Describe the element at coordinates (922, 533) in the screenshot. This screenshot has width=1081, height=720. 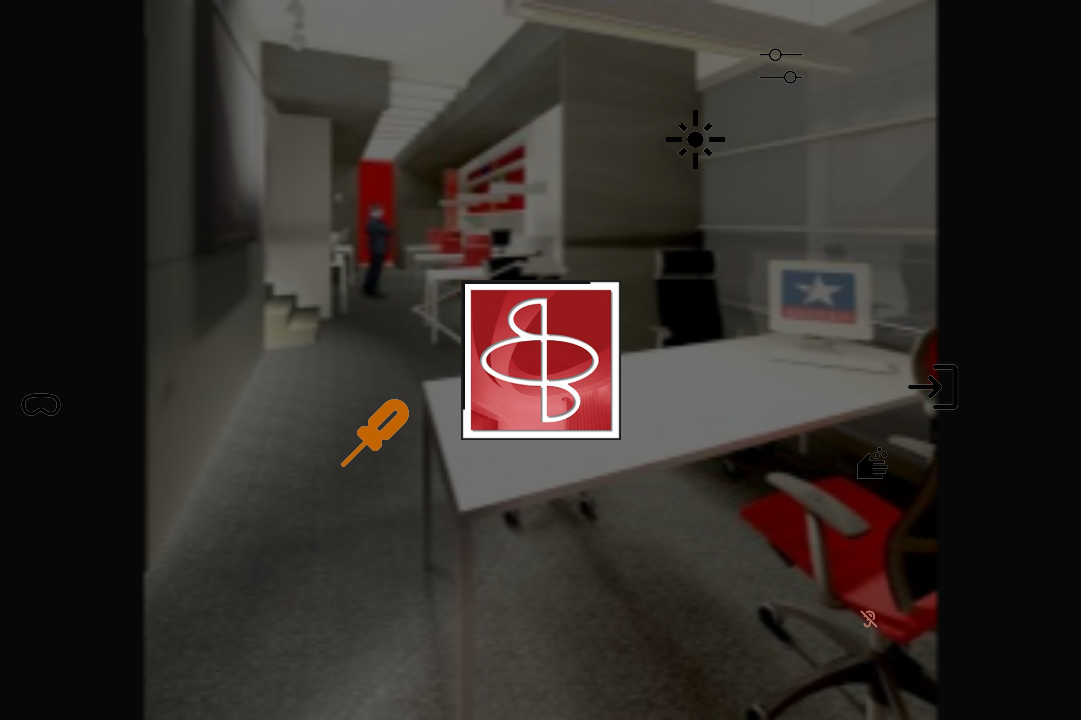
I see `add a new business location` at that location.